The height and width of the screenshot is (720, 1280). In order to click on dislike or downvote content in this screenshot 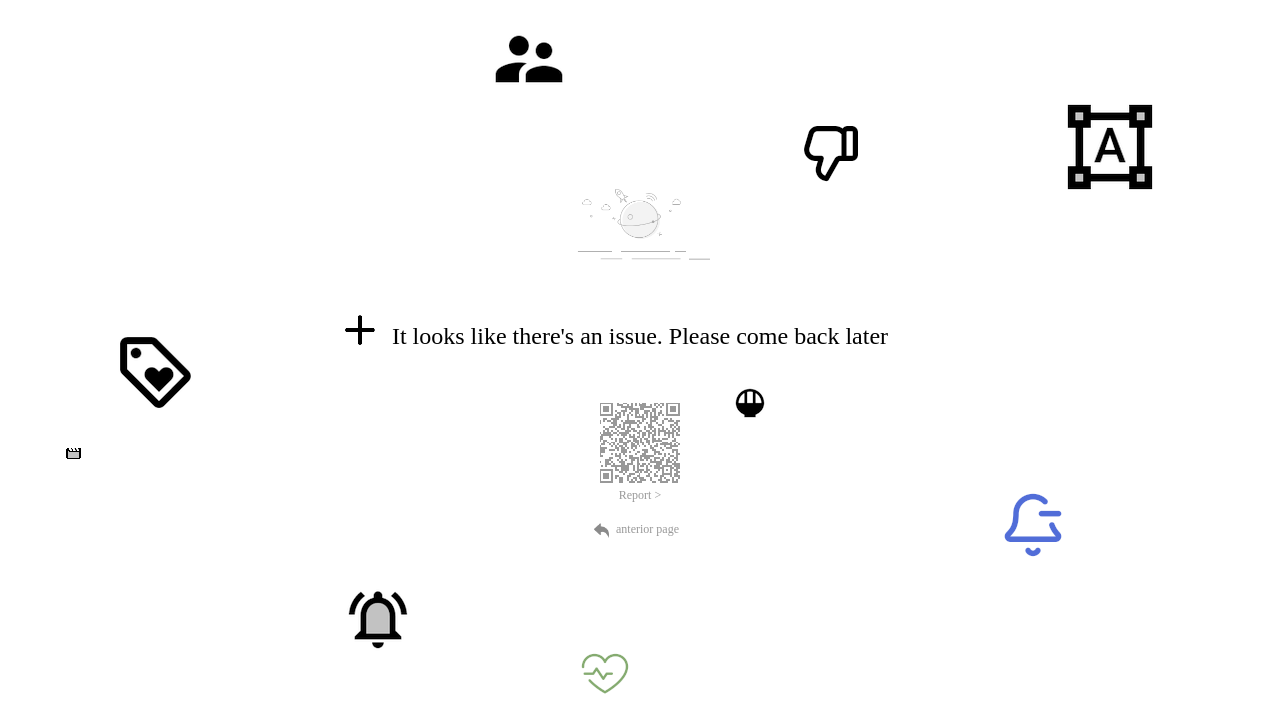, I will do `click(830, 154)`.